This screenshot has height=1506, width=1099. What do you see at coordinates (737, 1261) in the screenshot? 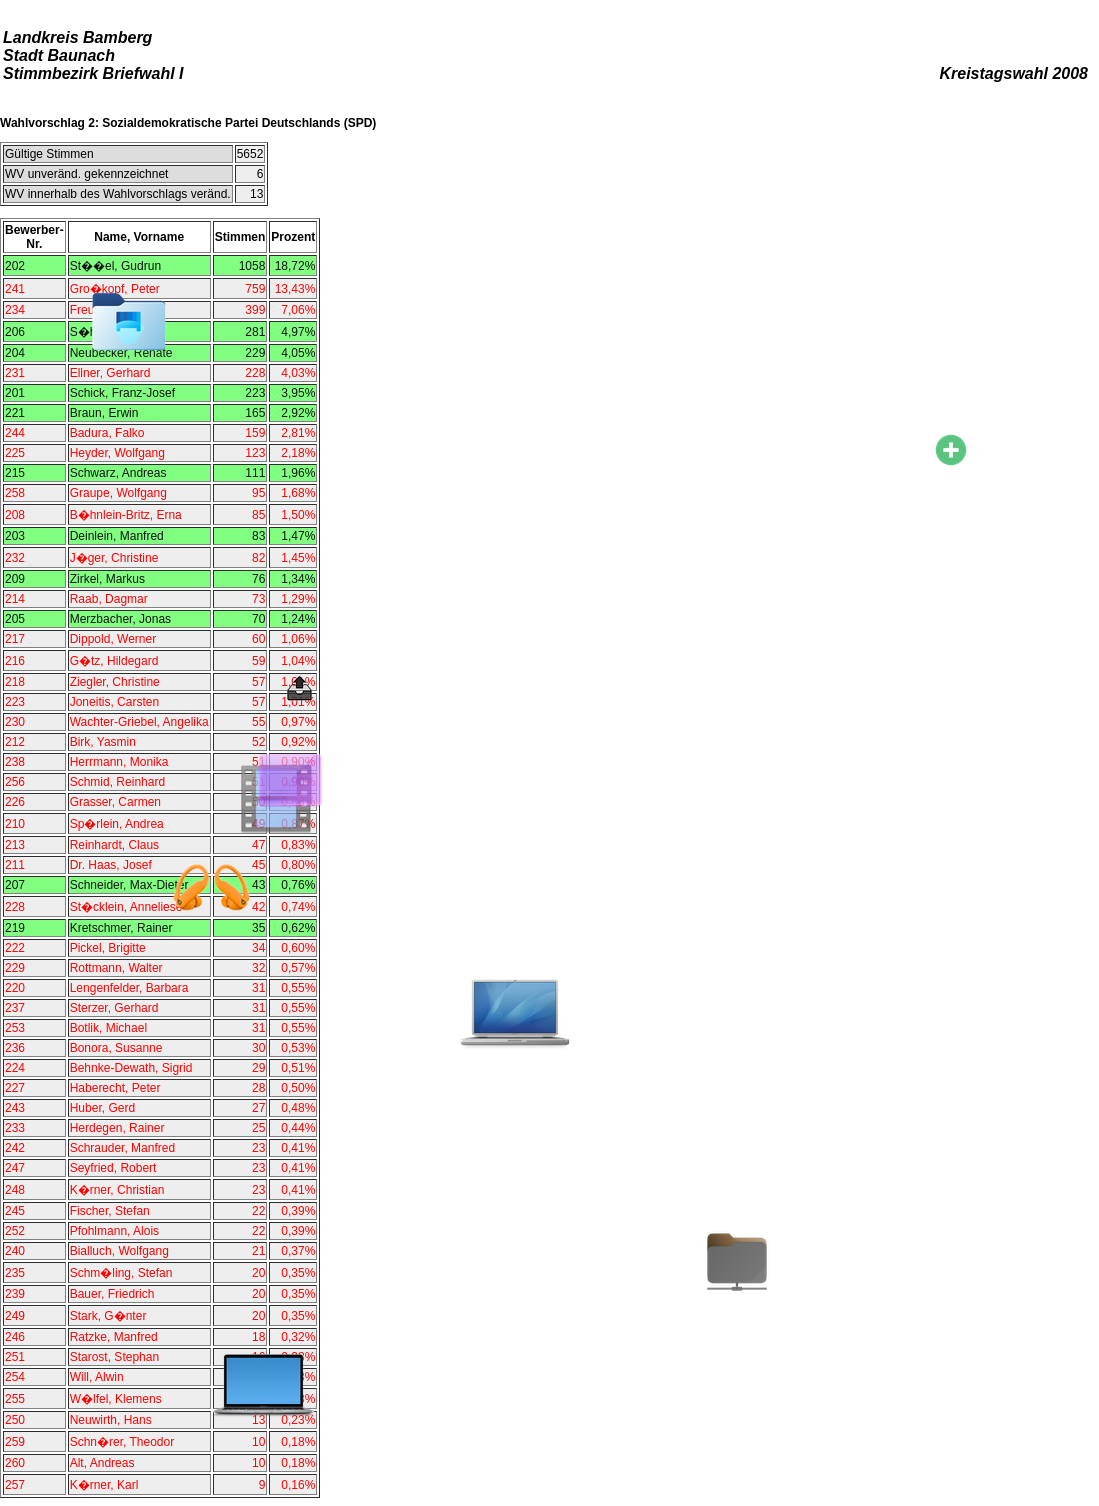
I see `access files stored on a remote server or network location` at bounding box center [737, 1261].